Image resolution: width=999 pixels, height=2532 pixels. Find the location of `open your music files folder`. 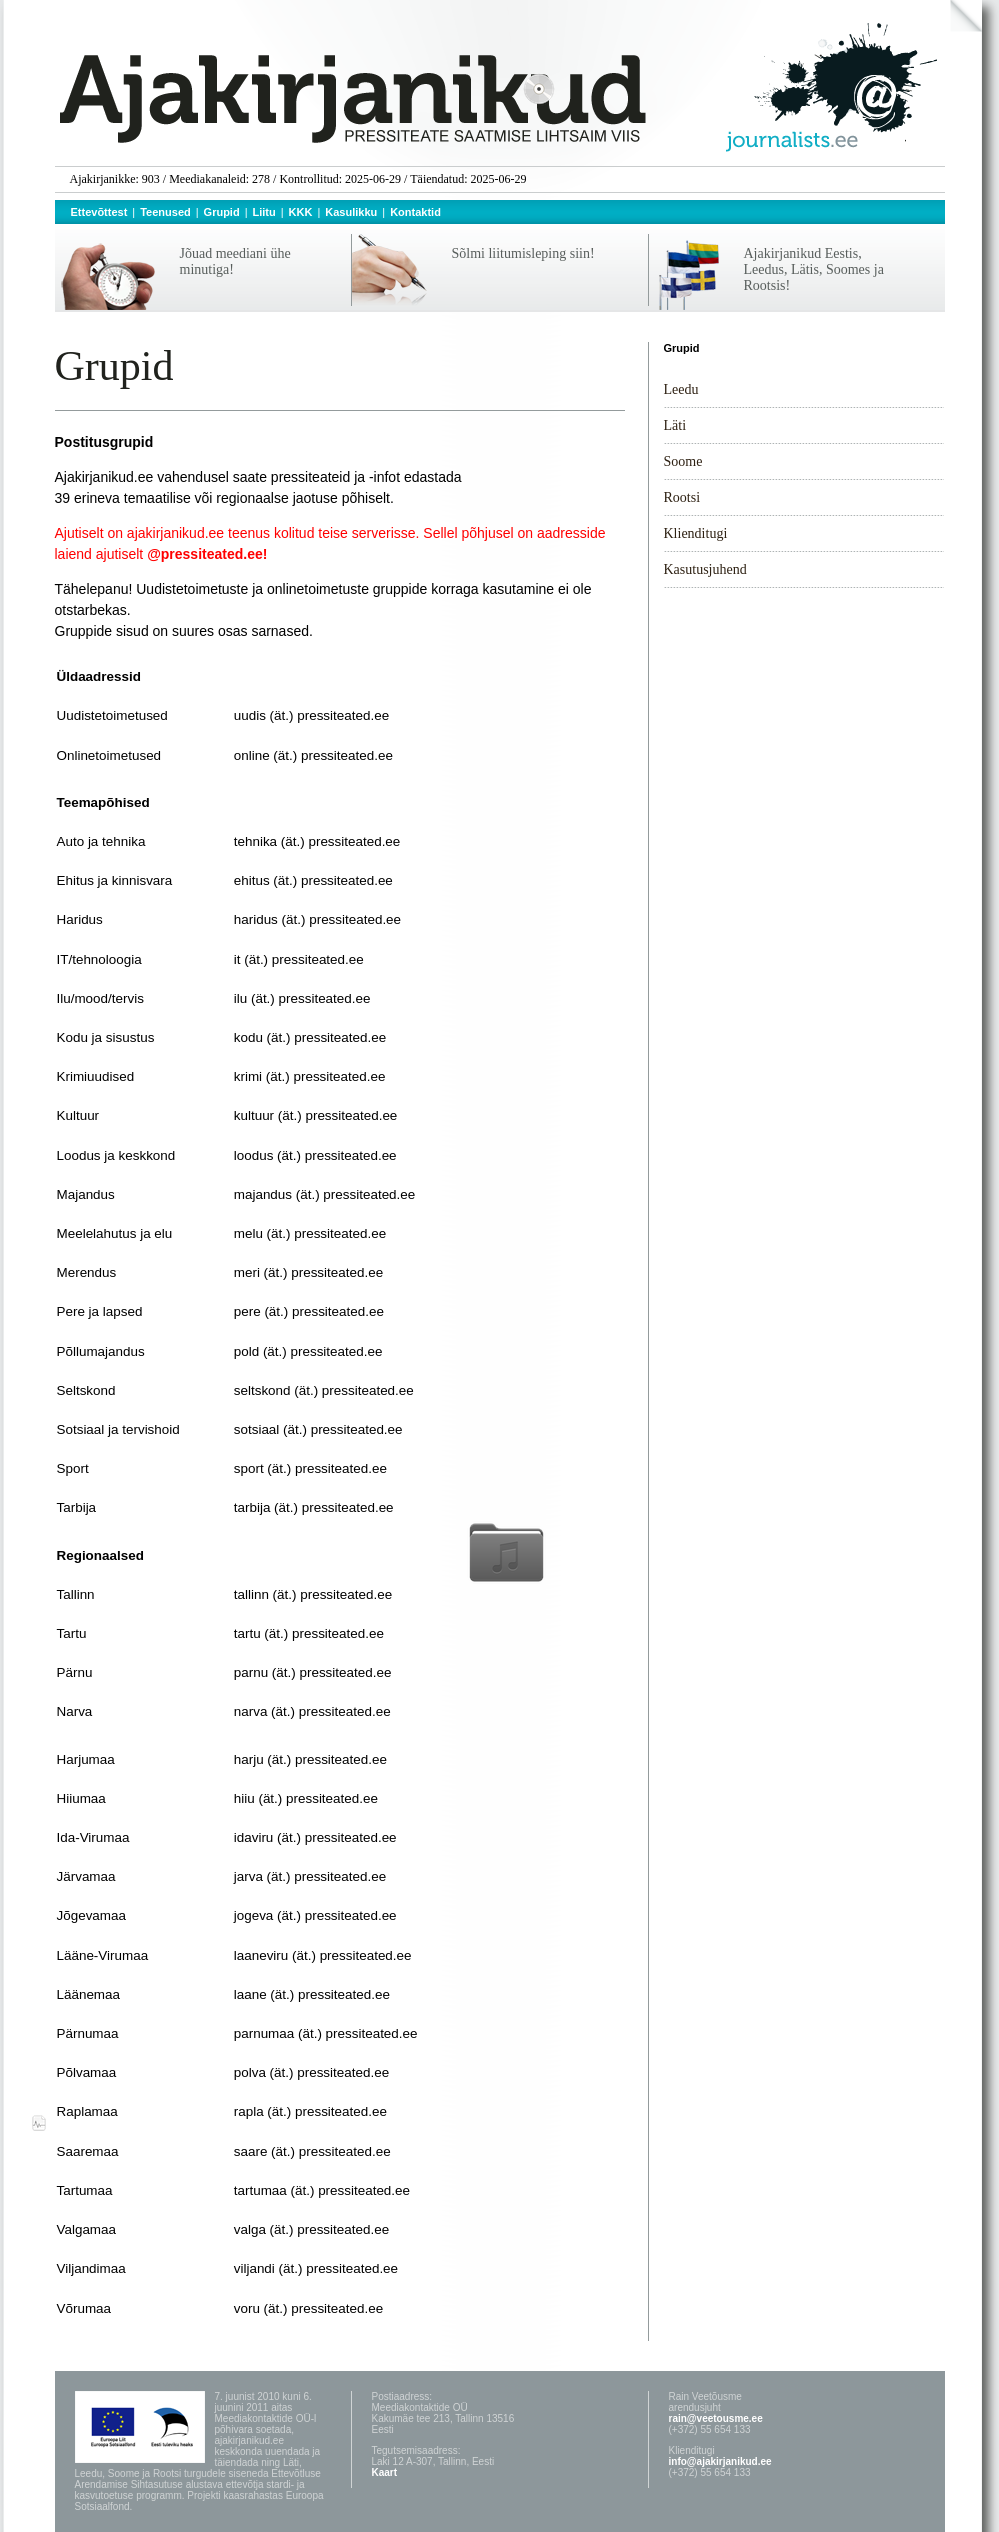

open your music files folder is located at coordinates (506, 1552).